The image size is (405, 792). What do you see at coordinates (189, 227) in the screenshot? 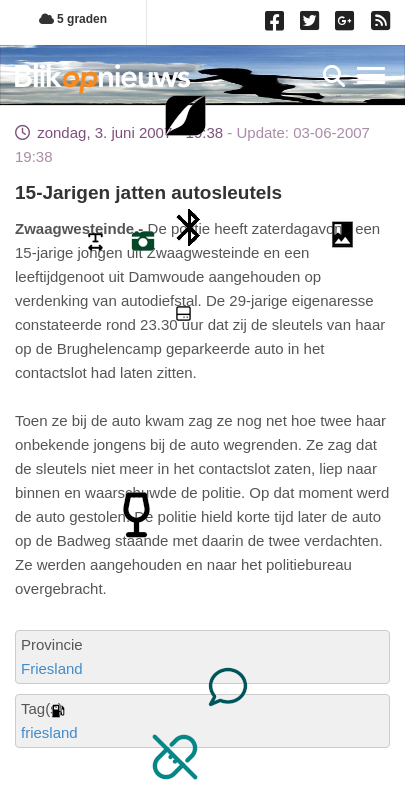
I see `toggle bluetooth connectivity` at bounding box center [189, 227].